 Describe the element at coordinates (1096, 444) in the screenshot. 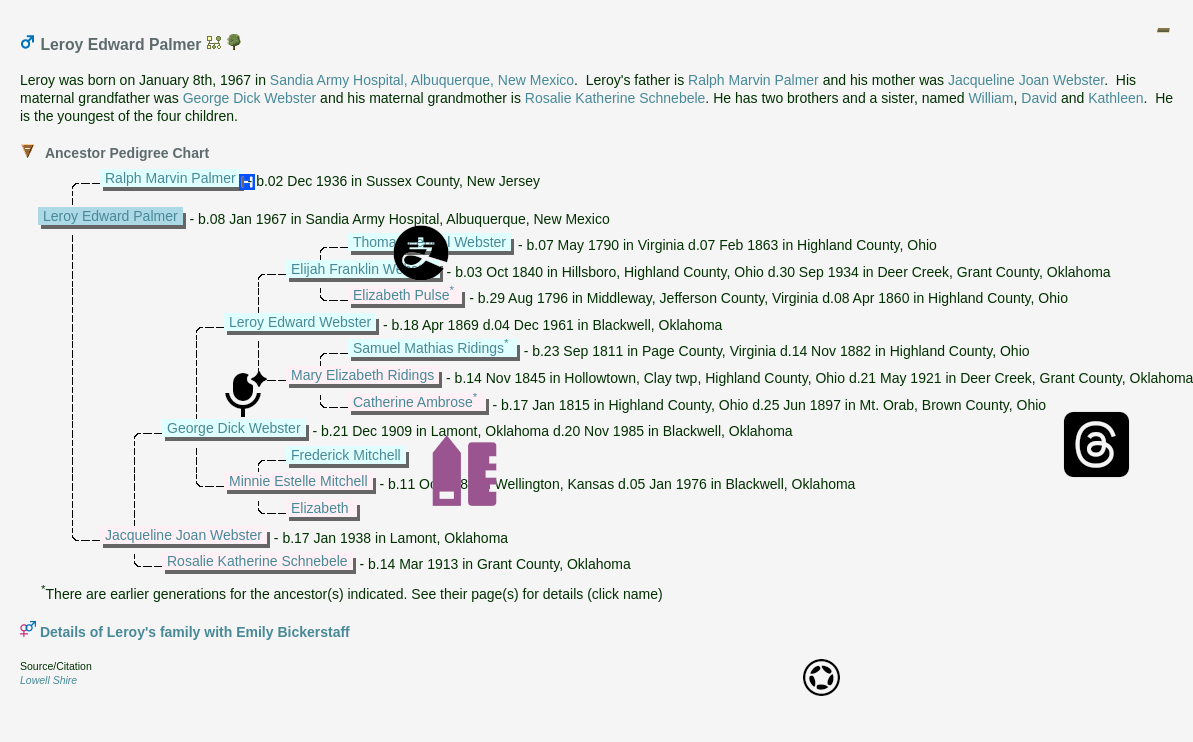

I see `open the Threads app` at that location.